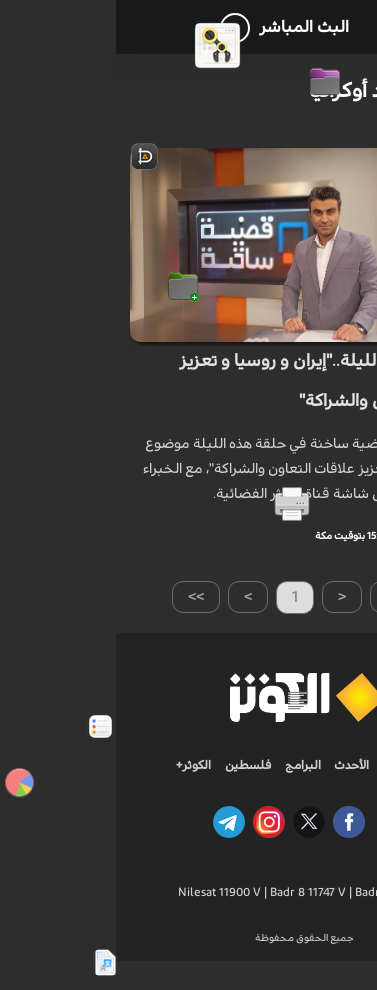 The image size is (377, 990). What do you see at coordinates (325, 81) in the screenshot?
I see `drop files here to move them into this folder` at bounding box center [325, 81].